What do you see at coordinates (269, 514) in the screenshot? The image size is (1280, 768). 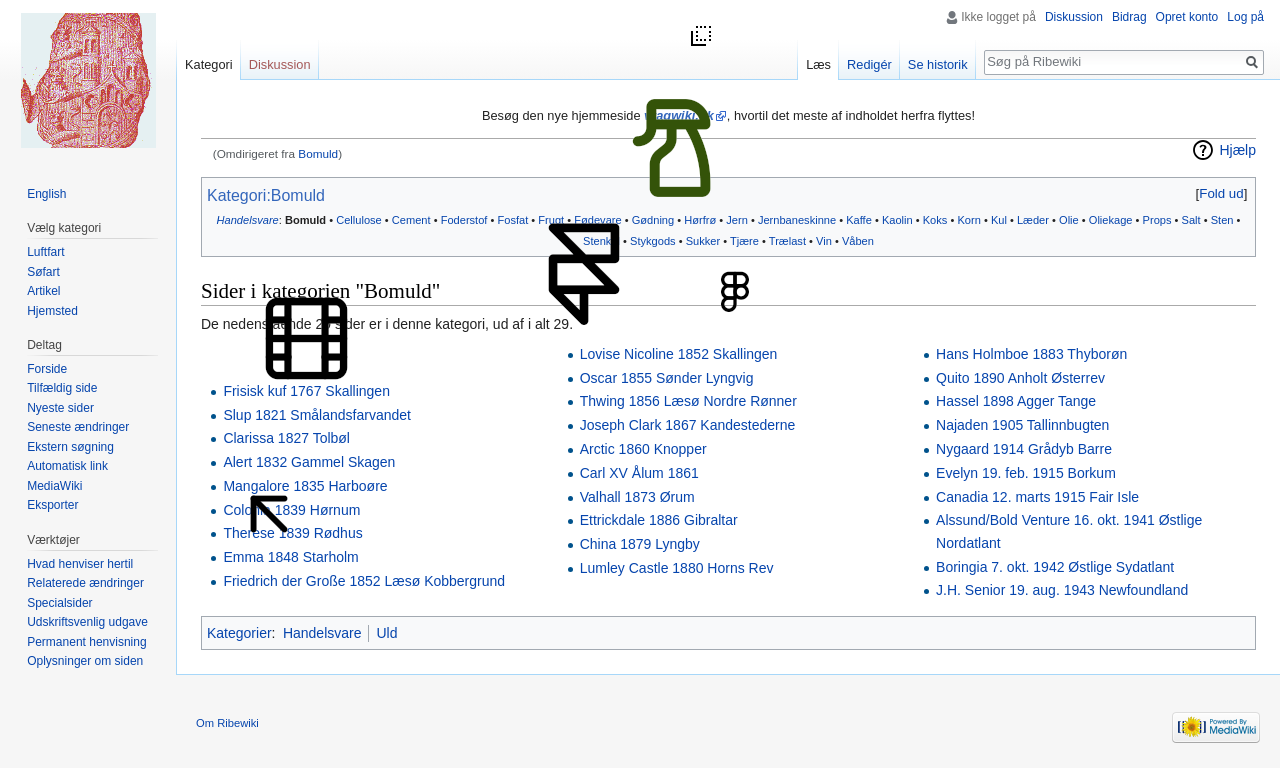 I see `navigate back to previous screen` at bounding box center [269, 514].